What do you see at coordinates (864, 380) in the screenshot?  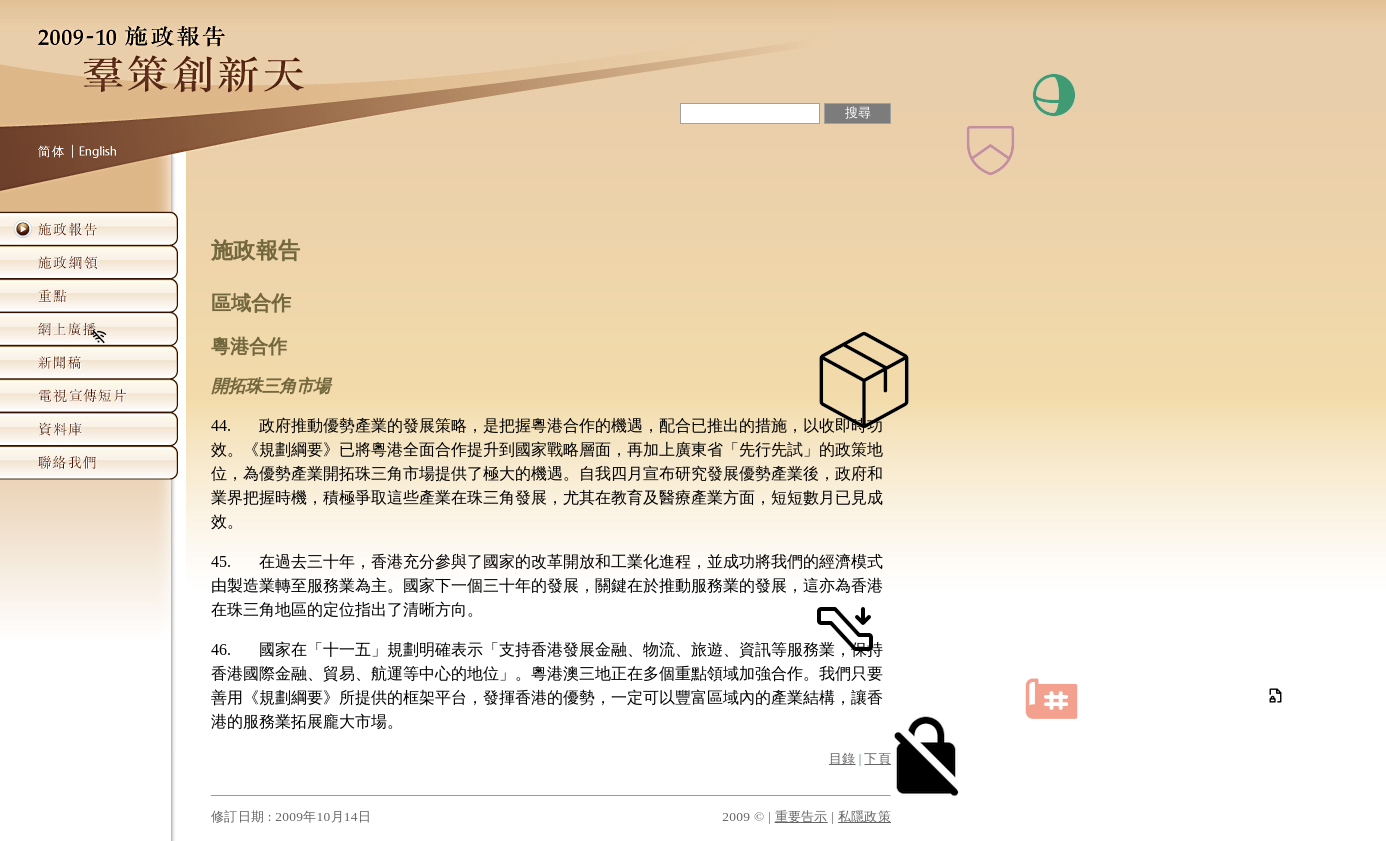 I see `view package or shipment details` at bounding box center [864, 380].